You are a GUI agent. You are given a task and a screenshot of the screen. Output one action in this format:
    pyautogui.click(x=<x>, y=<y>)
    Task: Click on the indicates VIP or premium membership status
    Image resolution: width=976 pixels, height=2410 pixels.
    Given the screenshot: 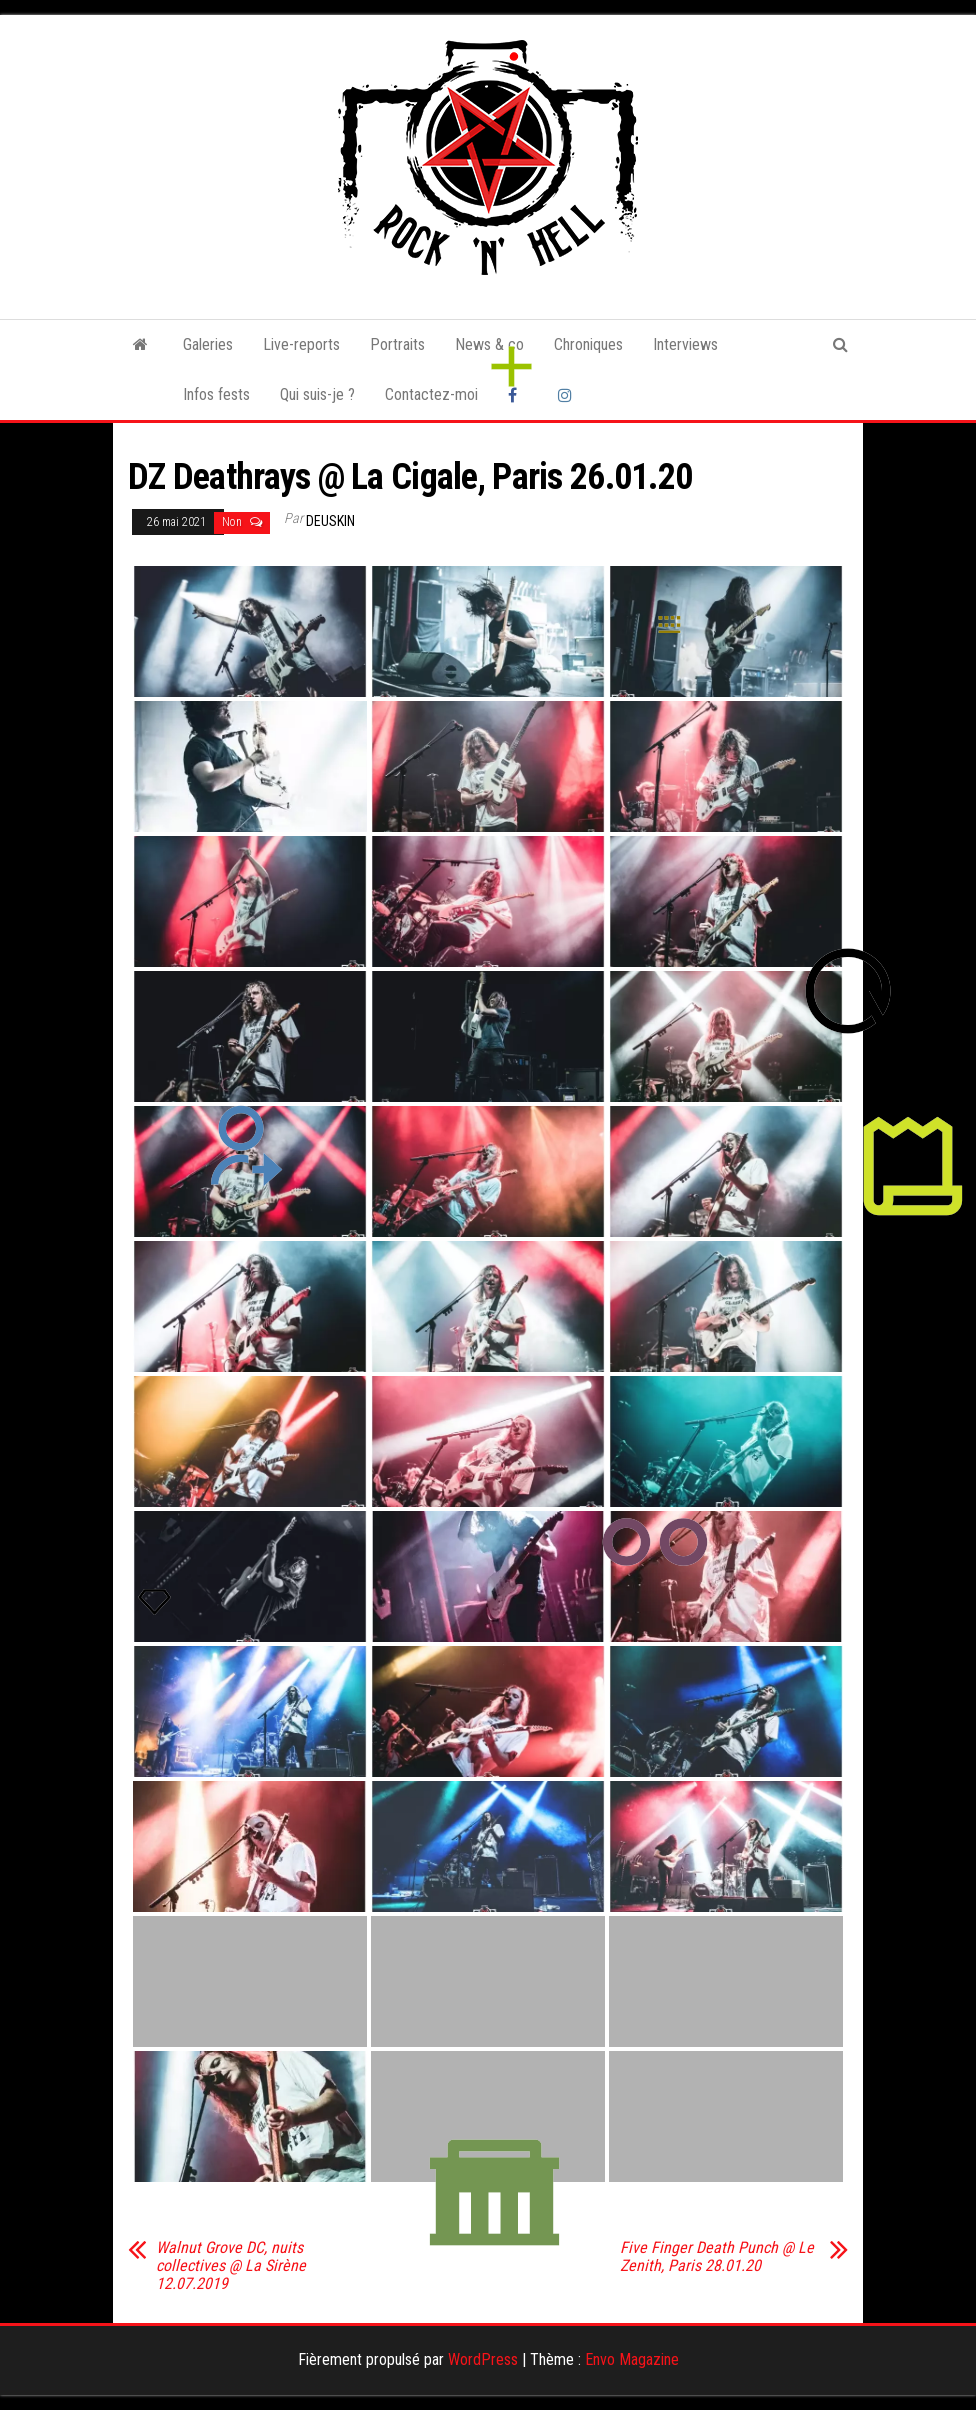 What is the action you would take?
    pyautogui.click(x=154, y=1601)
    